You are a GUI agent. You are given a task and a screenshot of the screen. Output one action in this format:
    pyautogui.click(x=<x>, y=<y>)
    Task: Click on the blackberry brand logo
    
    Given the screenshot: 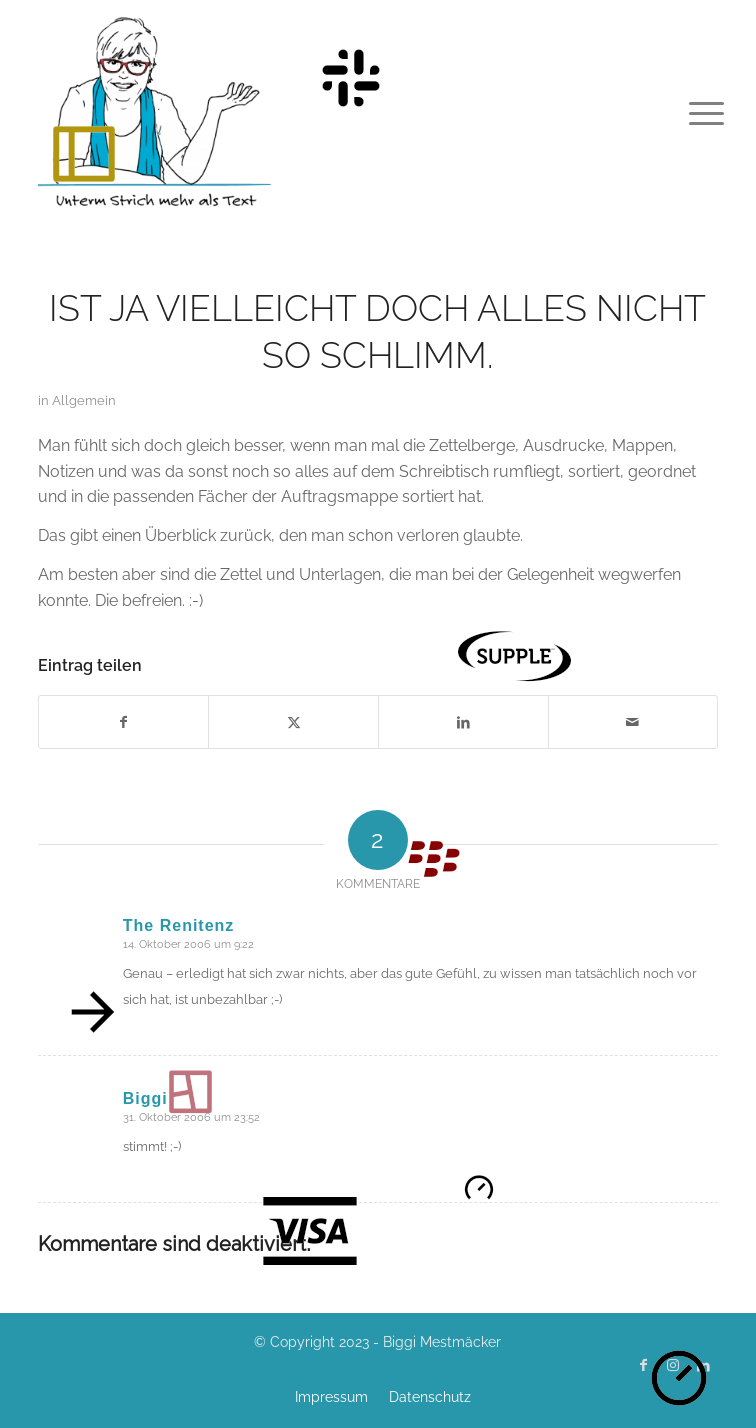 What is the action you would take?
    pyautogui.click(x=434, y=859)
    